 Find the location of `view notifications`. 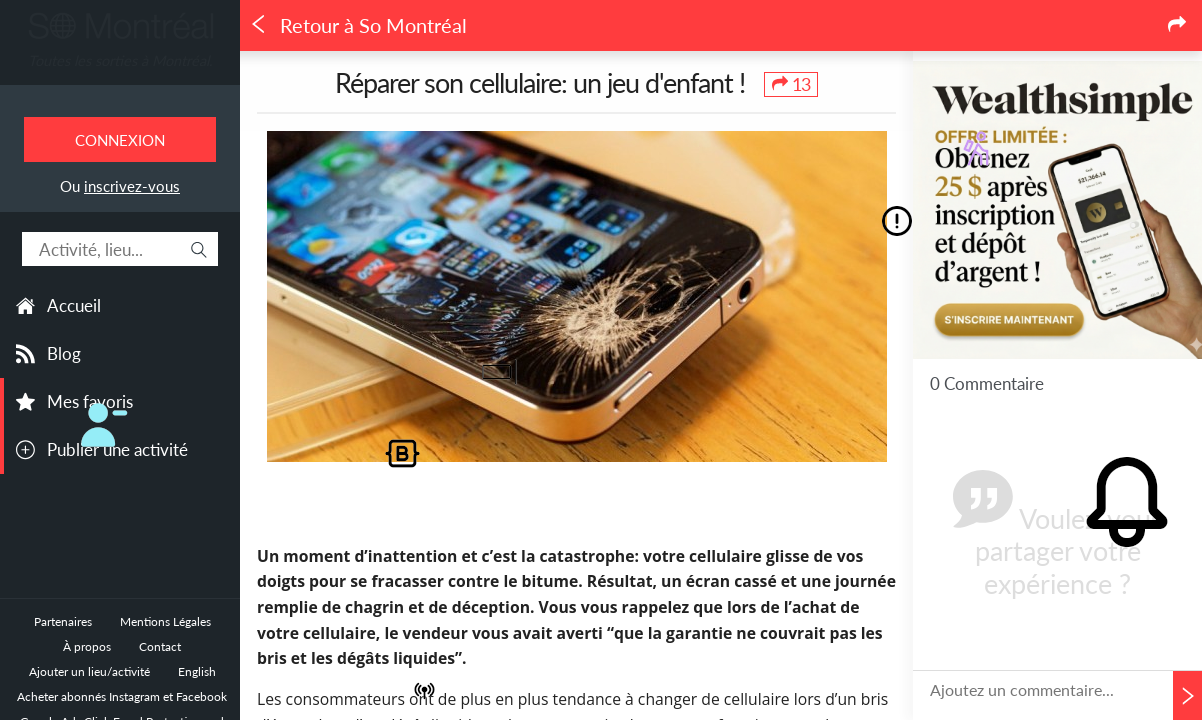

view notifications is located at coordinates (1127, 502).